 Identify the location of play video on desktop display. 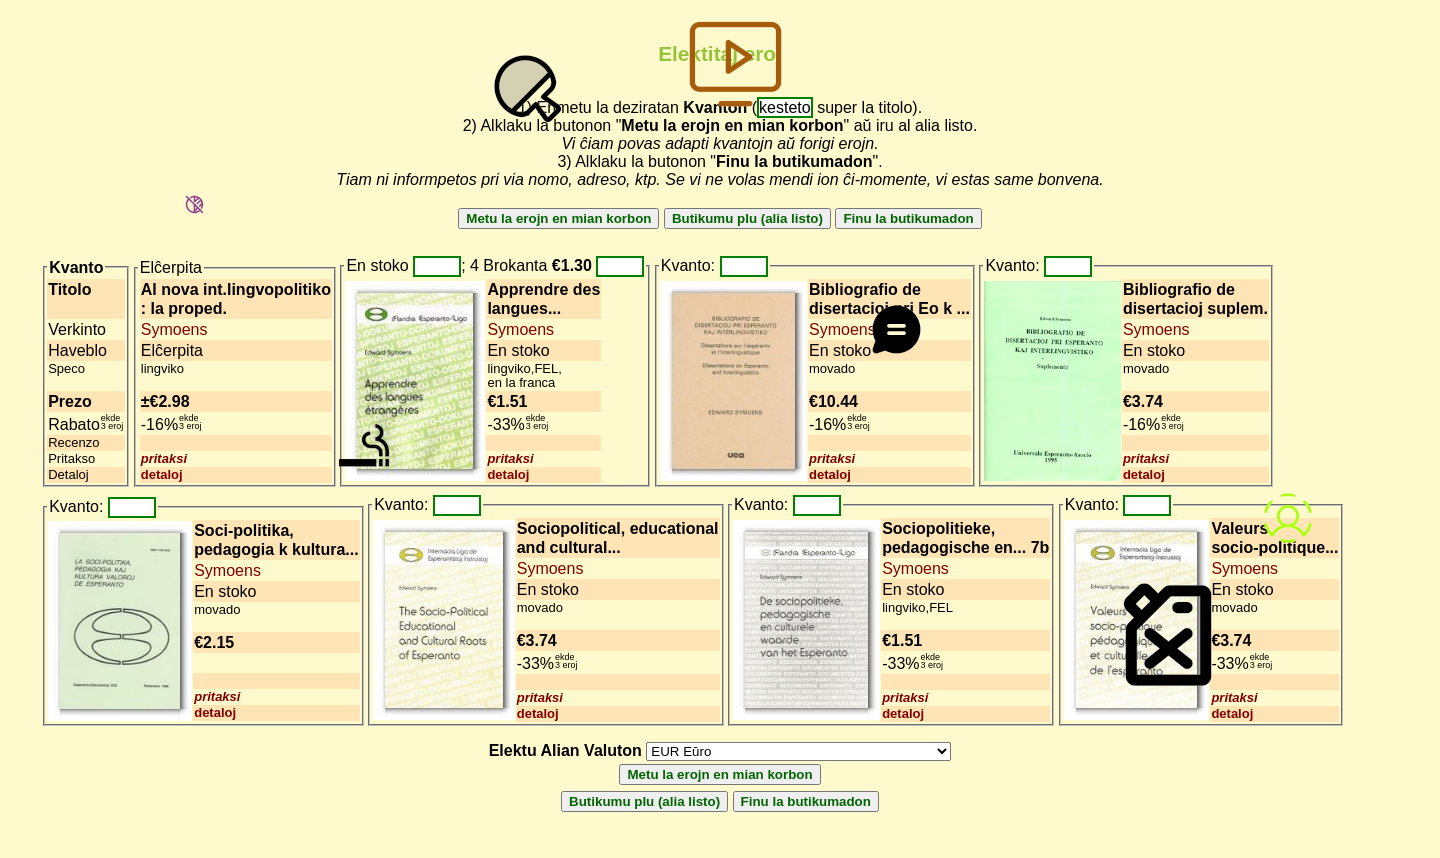
(735, 60).